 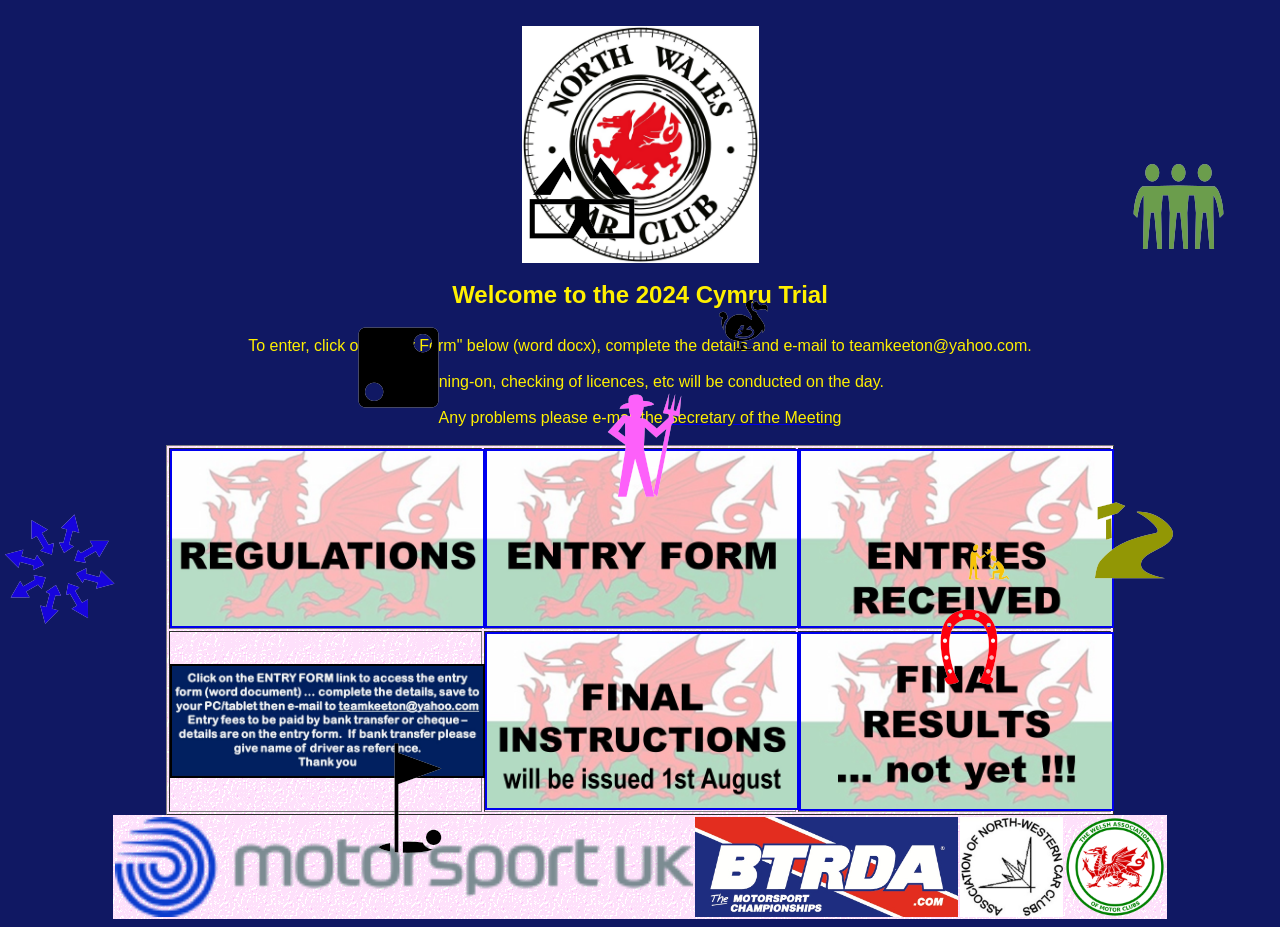 What do you see at coordinates (398, 367) in the screenshot?
I see `roll the dice or randomize` at bounding box center [398, 367].